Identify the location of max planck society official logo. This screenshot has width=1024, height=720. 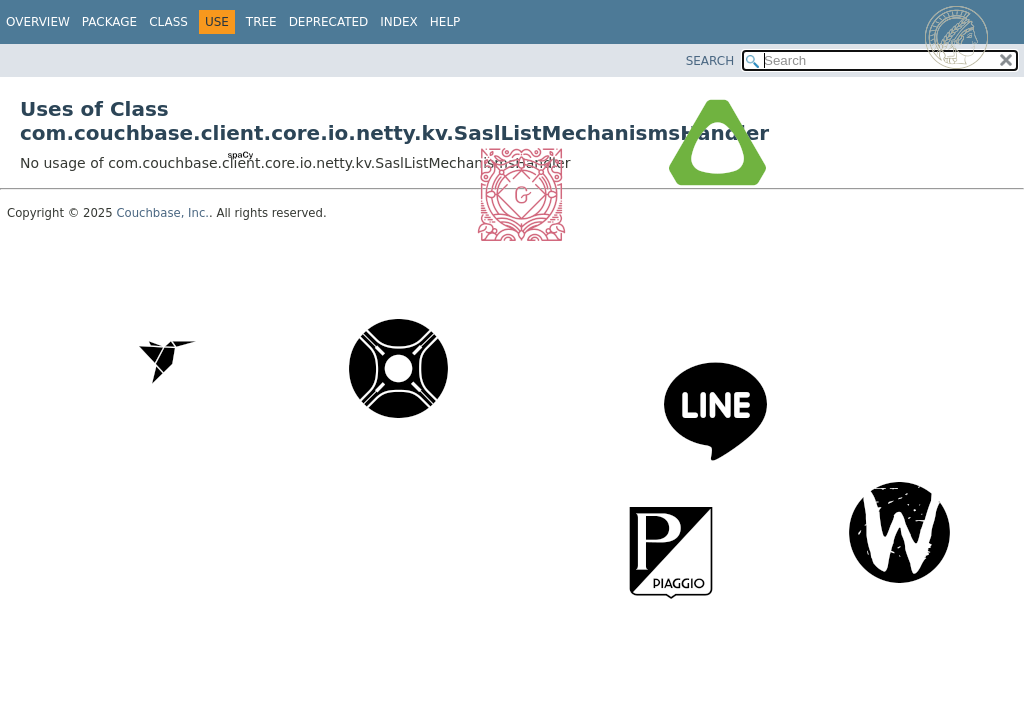
(956, 37).